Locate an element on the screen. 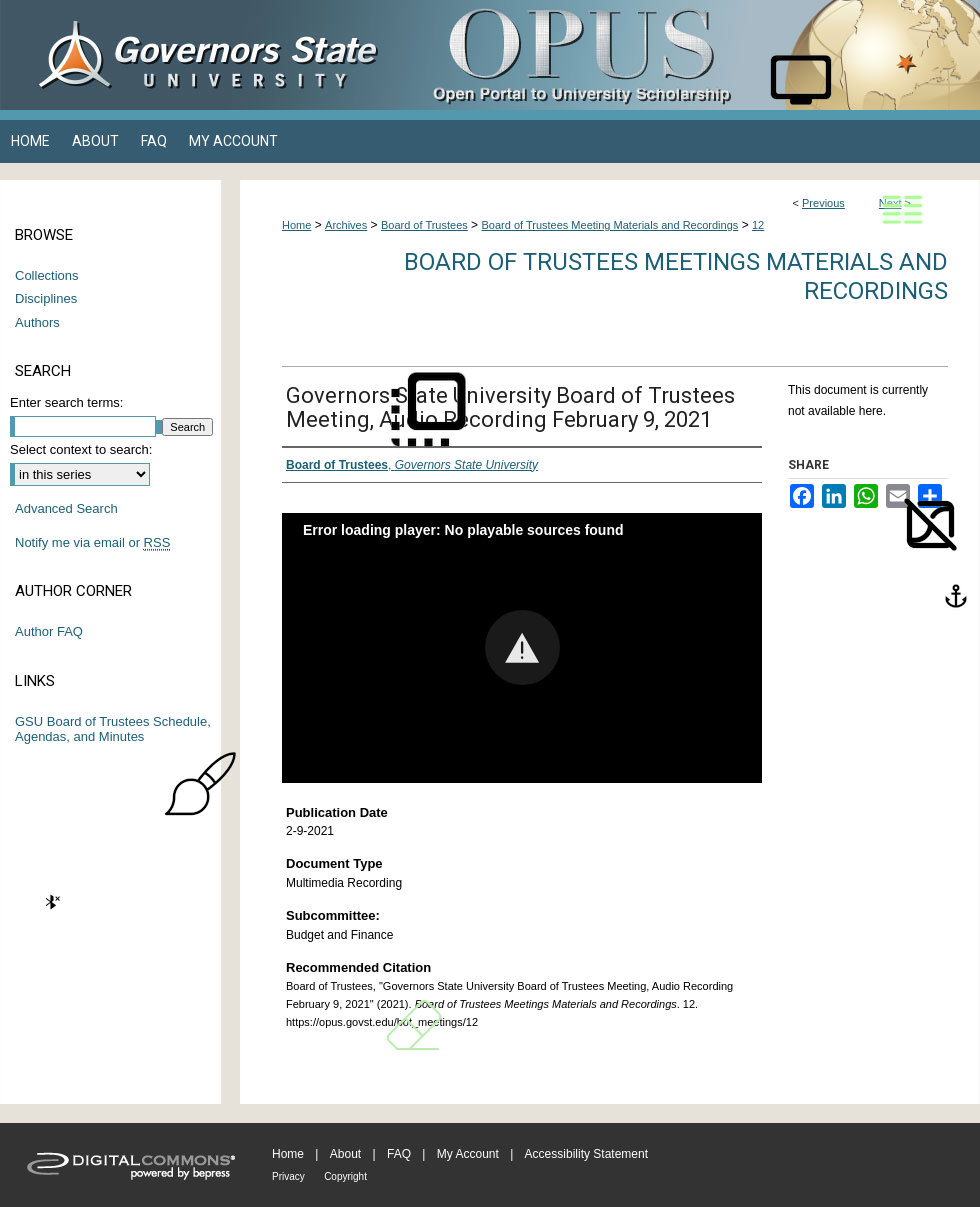 The image size is (980, 1207). switch to multi-column text layout is located at coordinates (902, 210).